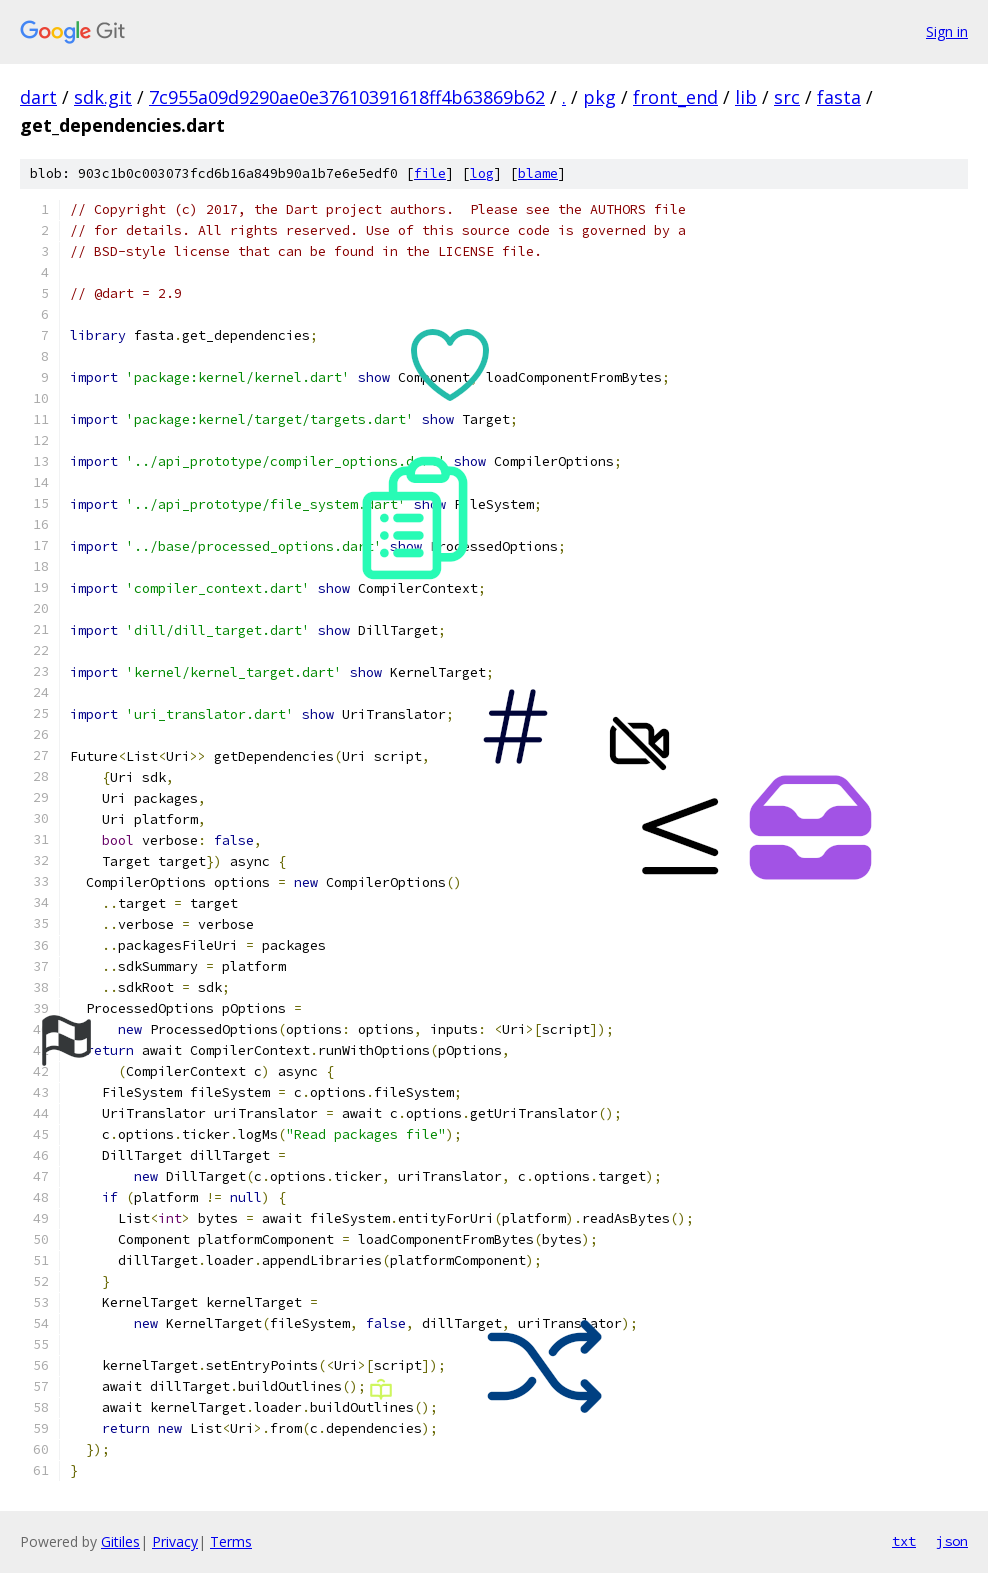 The image size is (988, 1573). Describe the element at coordinates (381, 1389) in the screenshot. I see `access your contacts or address book` at that location.